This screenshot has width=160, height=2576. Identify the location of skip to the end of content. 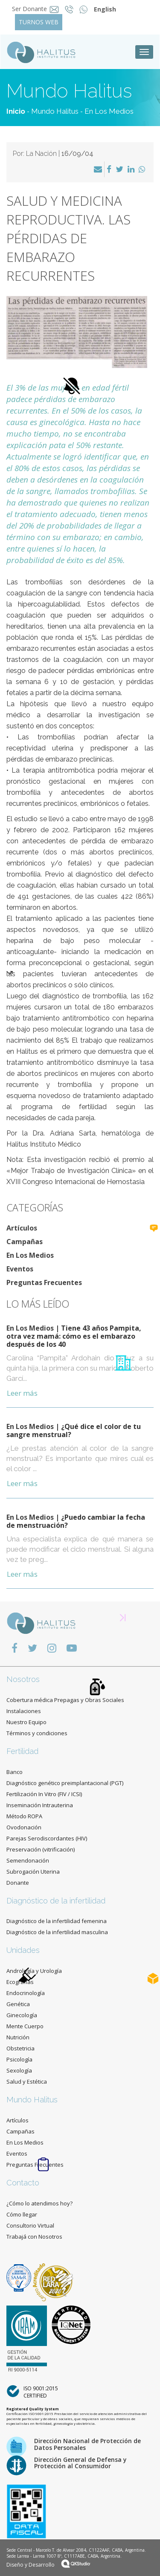
(123, 1618).